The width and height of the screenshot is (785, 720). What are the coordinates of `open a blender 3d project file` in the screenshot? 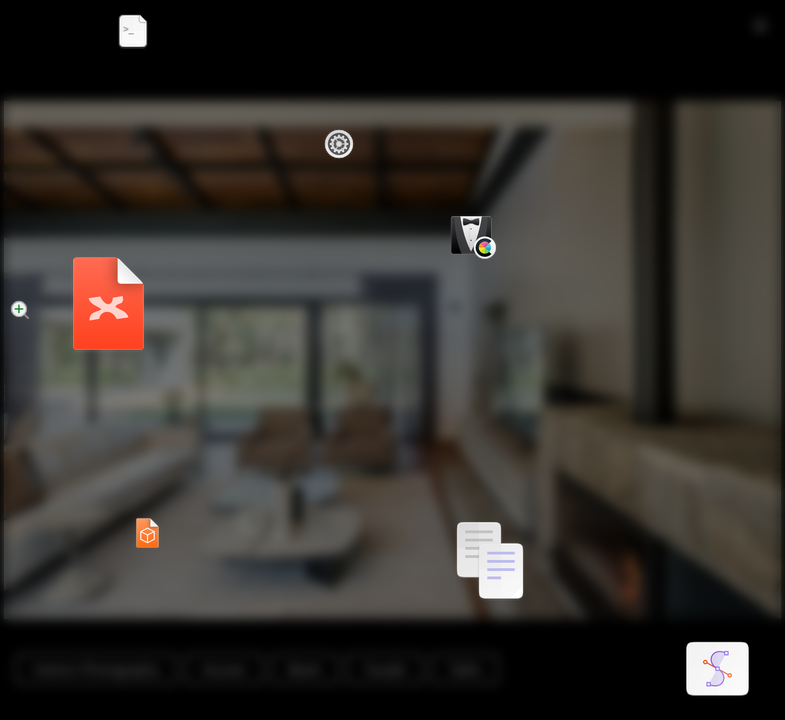 It's located at (147, 533).